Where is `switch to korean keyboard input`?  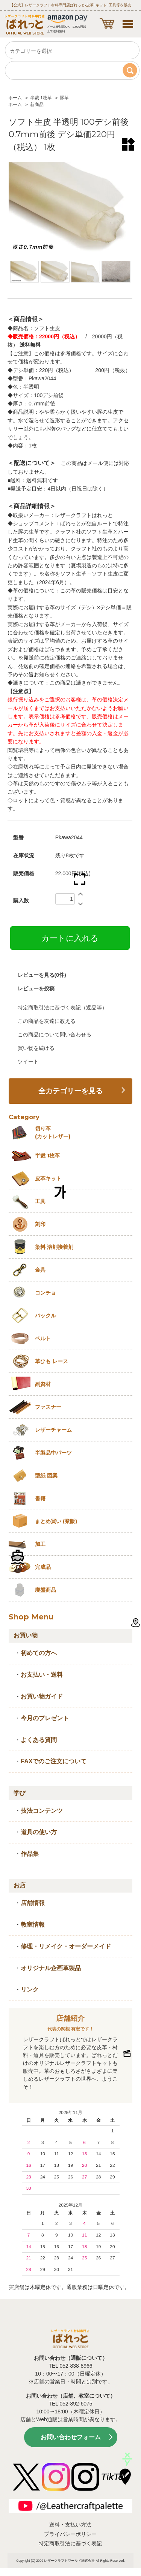
switch to korean keyboard input is located at coordinates (60, 1192).